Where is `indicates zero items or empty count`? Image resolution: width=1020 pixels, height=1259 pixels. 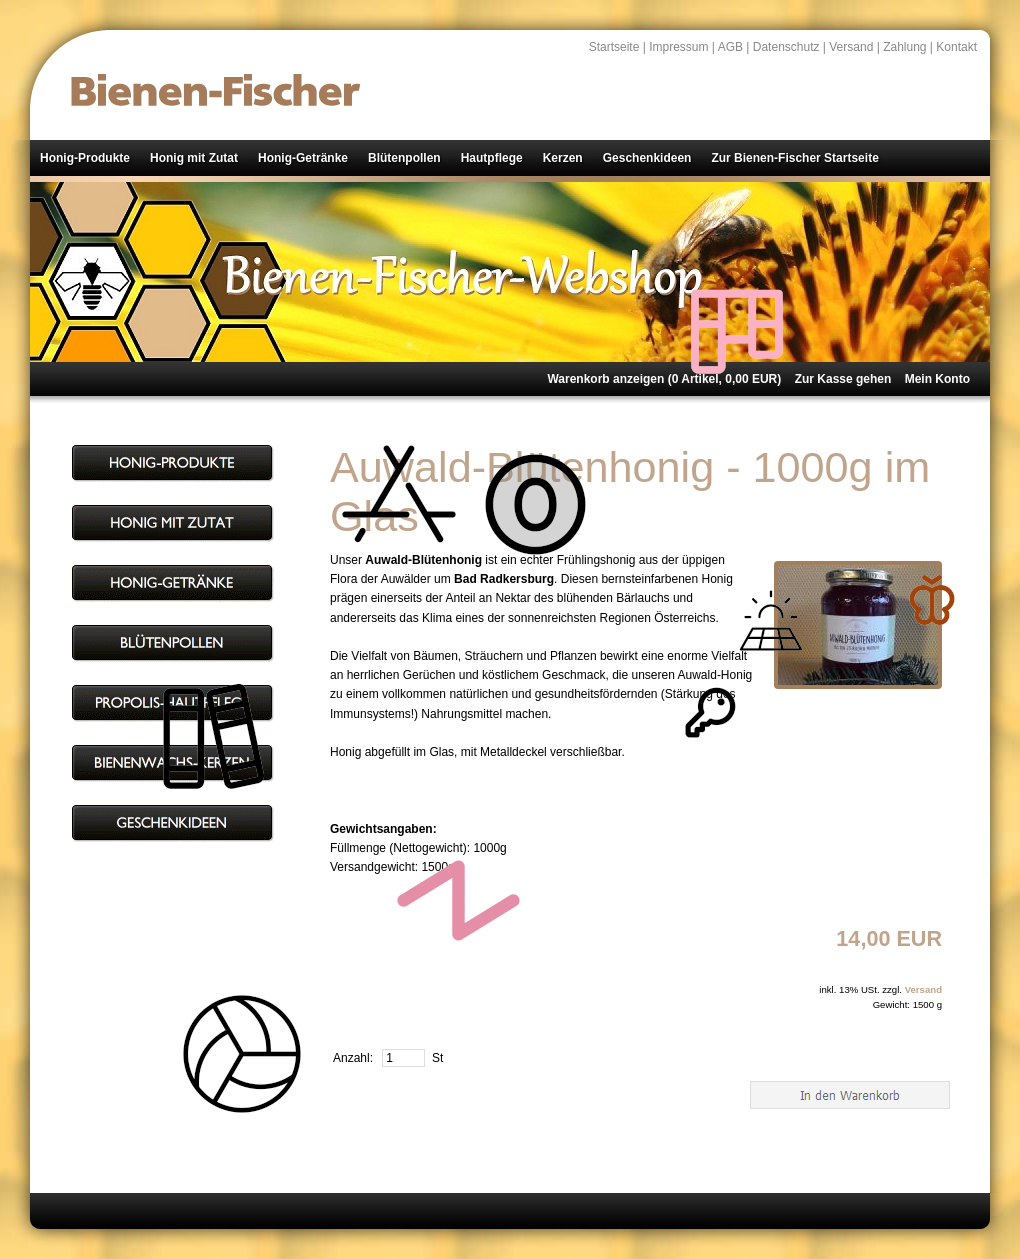
indicates zero items or empty count is located at coordinates (535, 504).